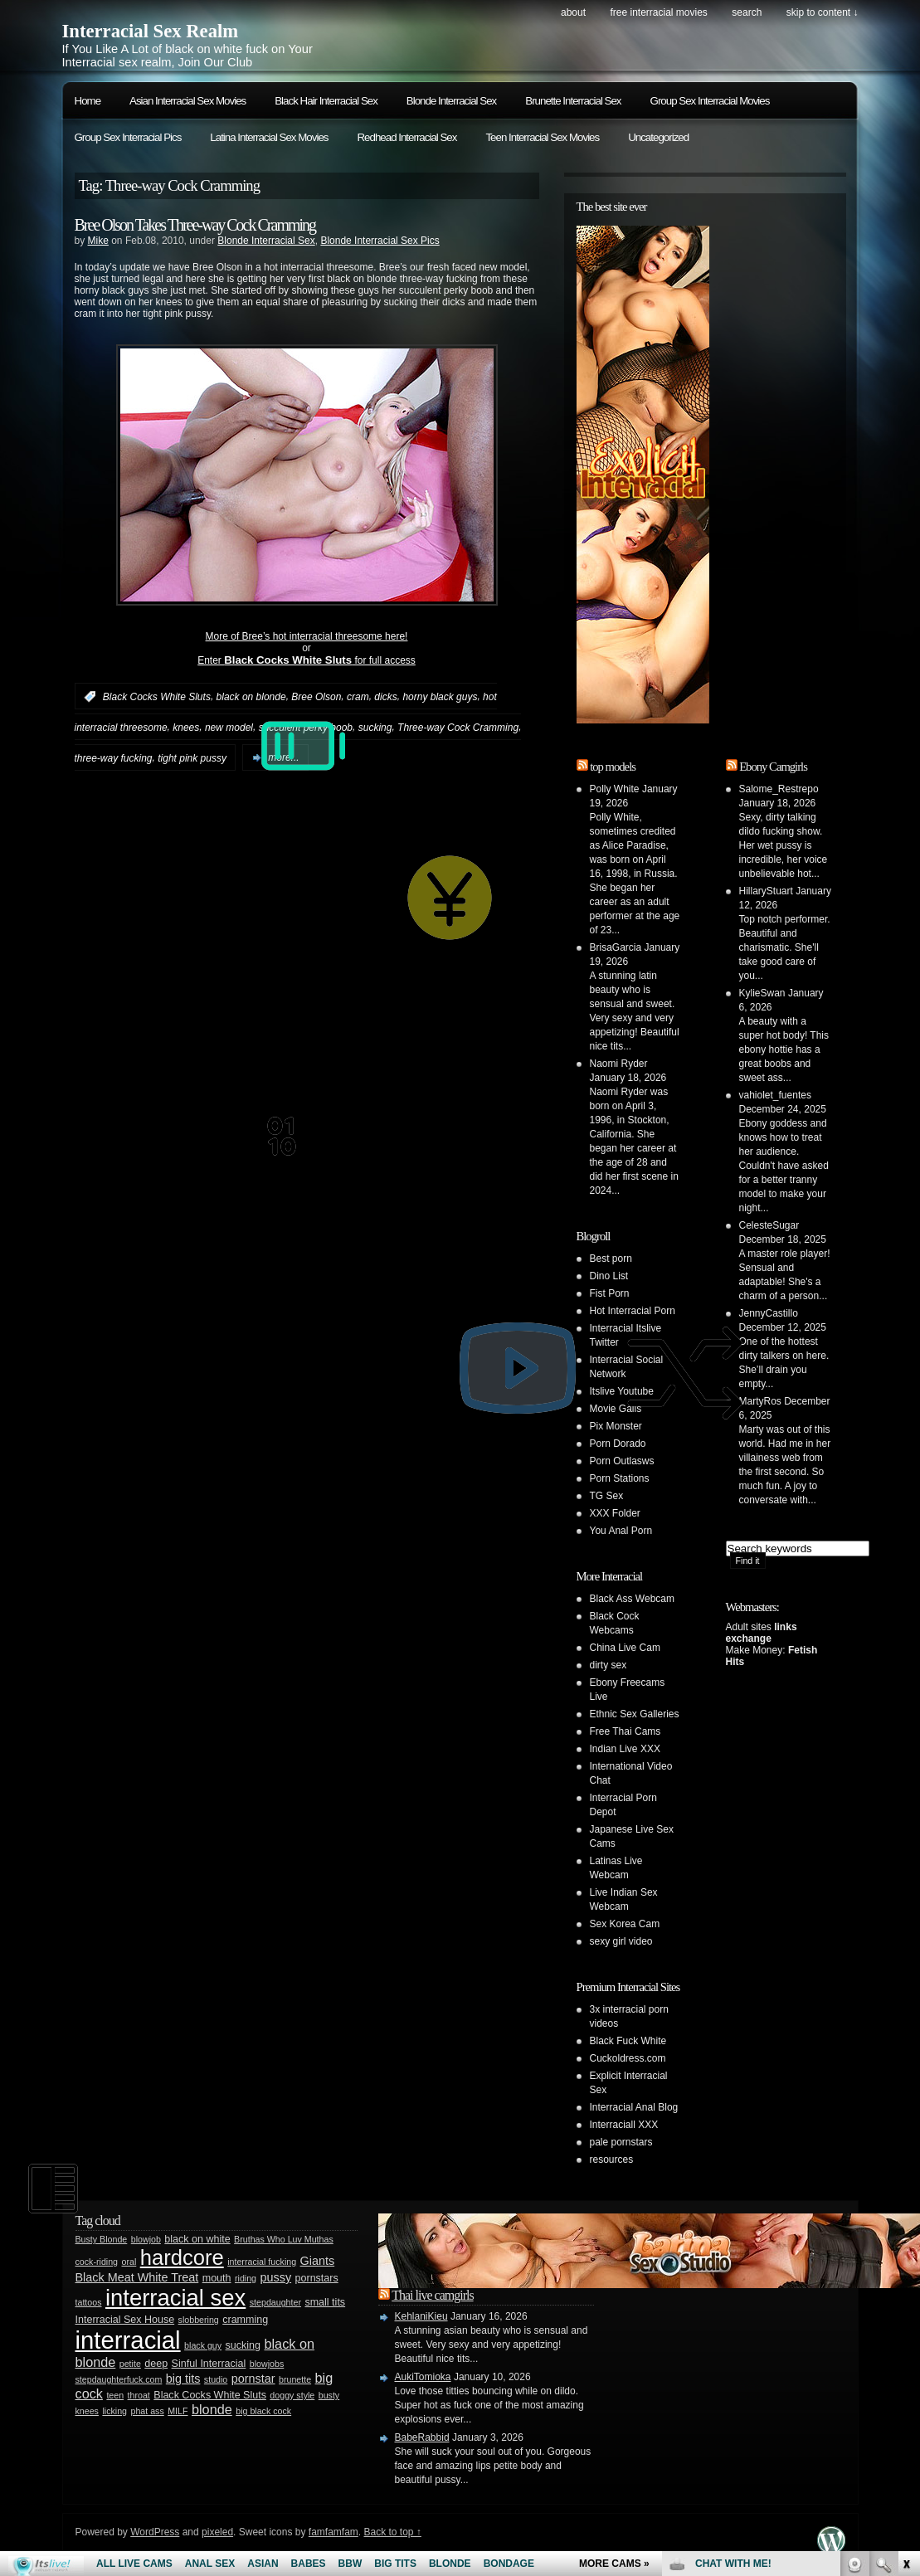 The height and width of the screenshot is (2576, 920). What do you see at coordinates (281, 1136) in the screenshot?
I see `view or edit binary data` at bounding box center [281, 1136].